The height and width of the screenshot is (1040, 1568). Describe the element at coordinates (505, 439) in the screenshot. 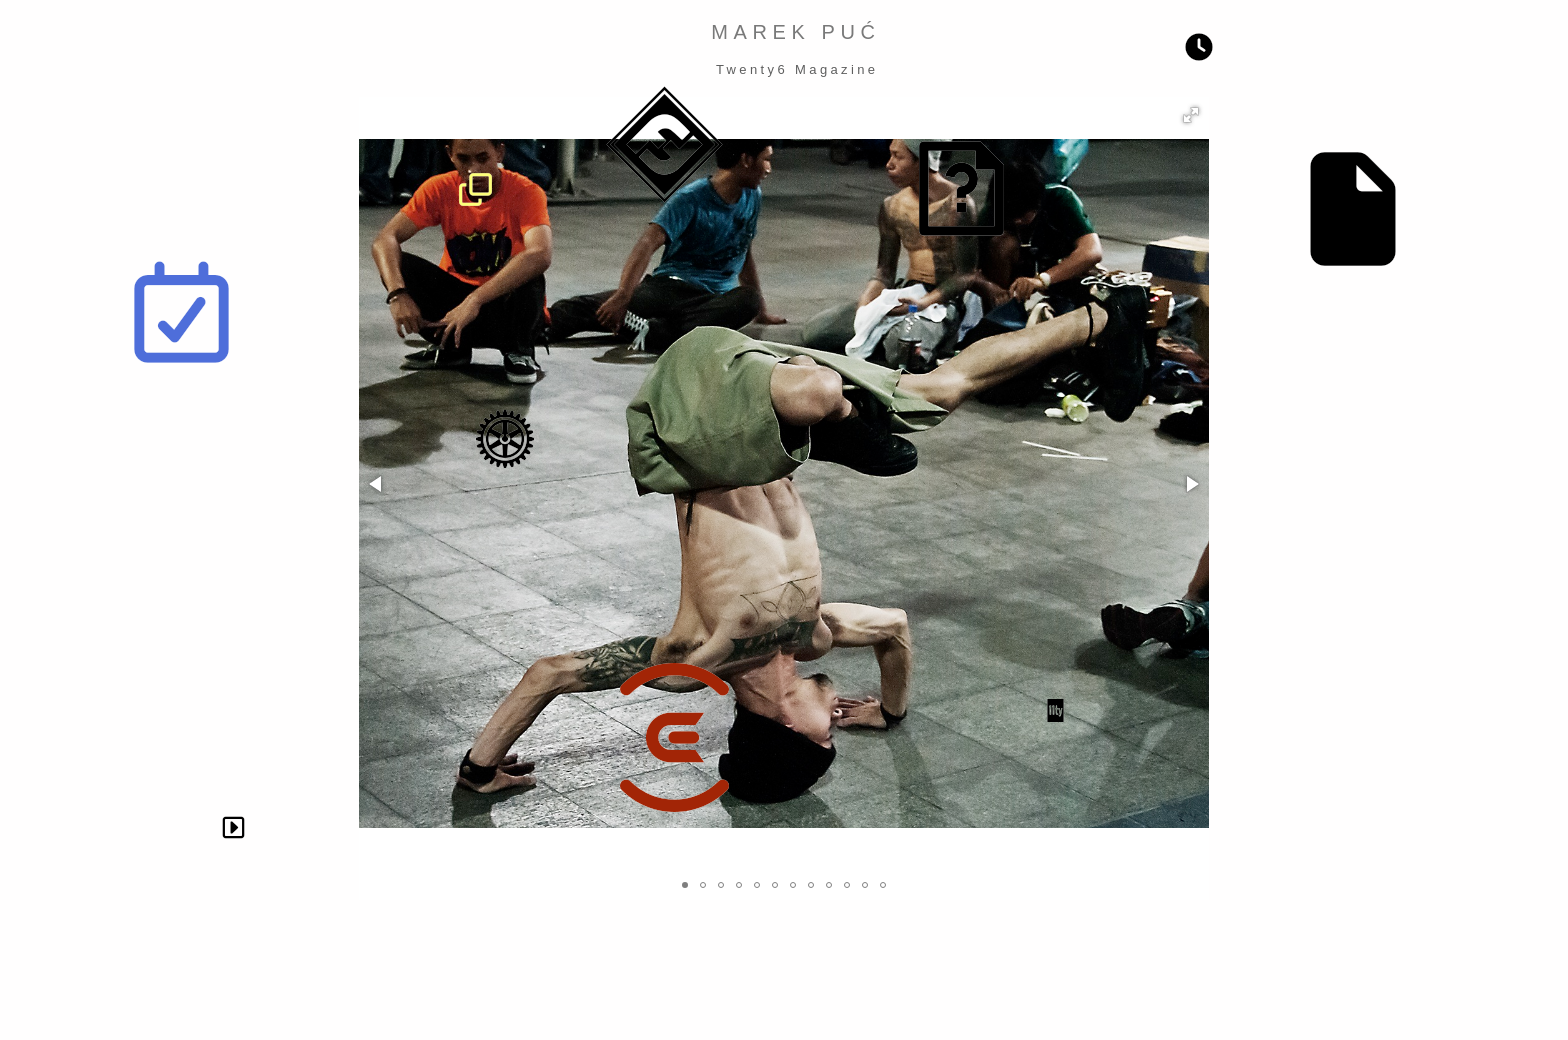

I see `Rotary International organization logo` at that location.